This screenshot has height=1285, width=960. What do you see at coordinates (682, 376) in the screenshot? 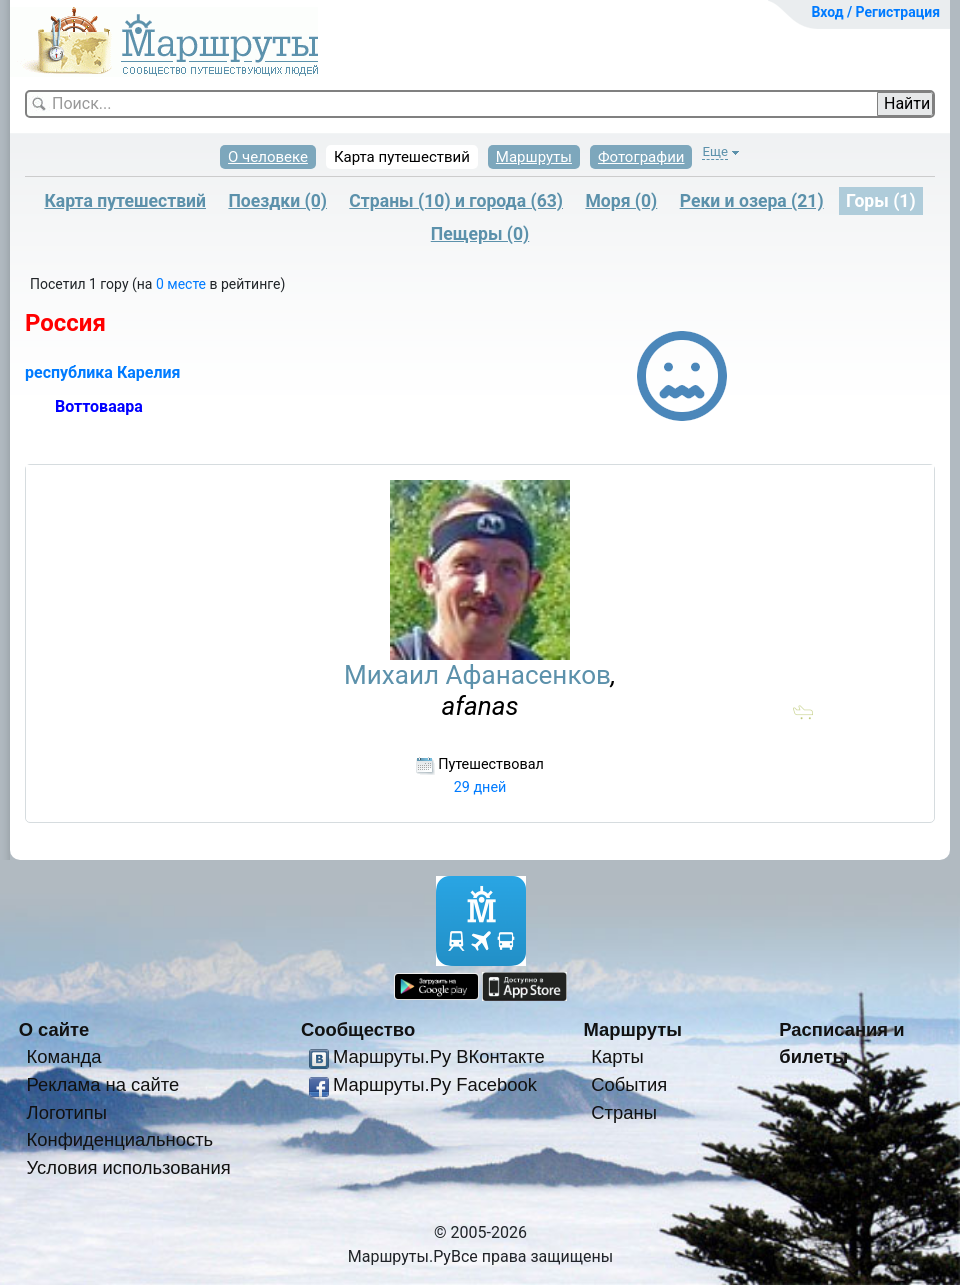
I see `report feeling unwell or sick` at bounding box center [682, 376].